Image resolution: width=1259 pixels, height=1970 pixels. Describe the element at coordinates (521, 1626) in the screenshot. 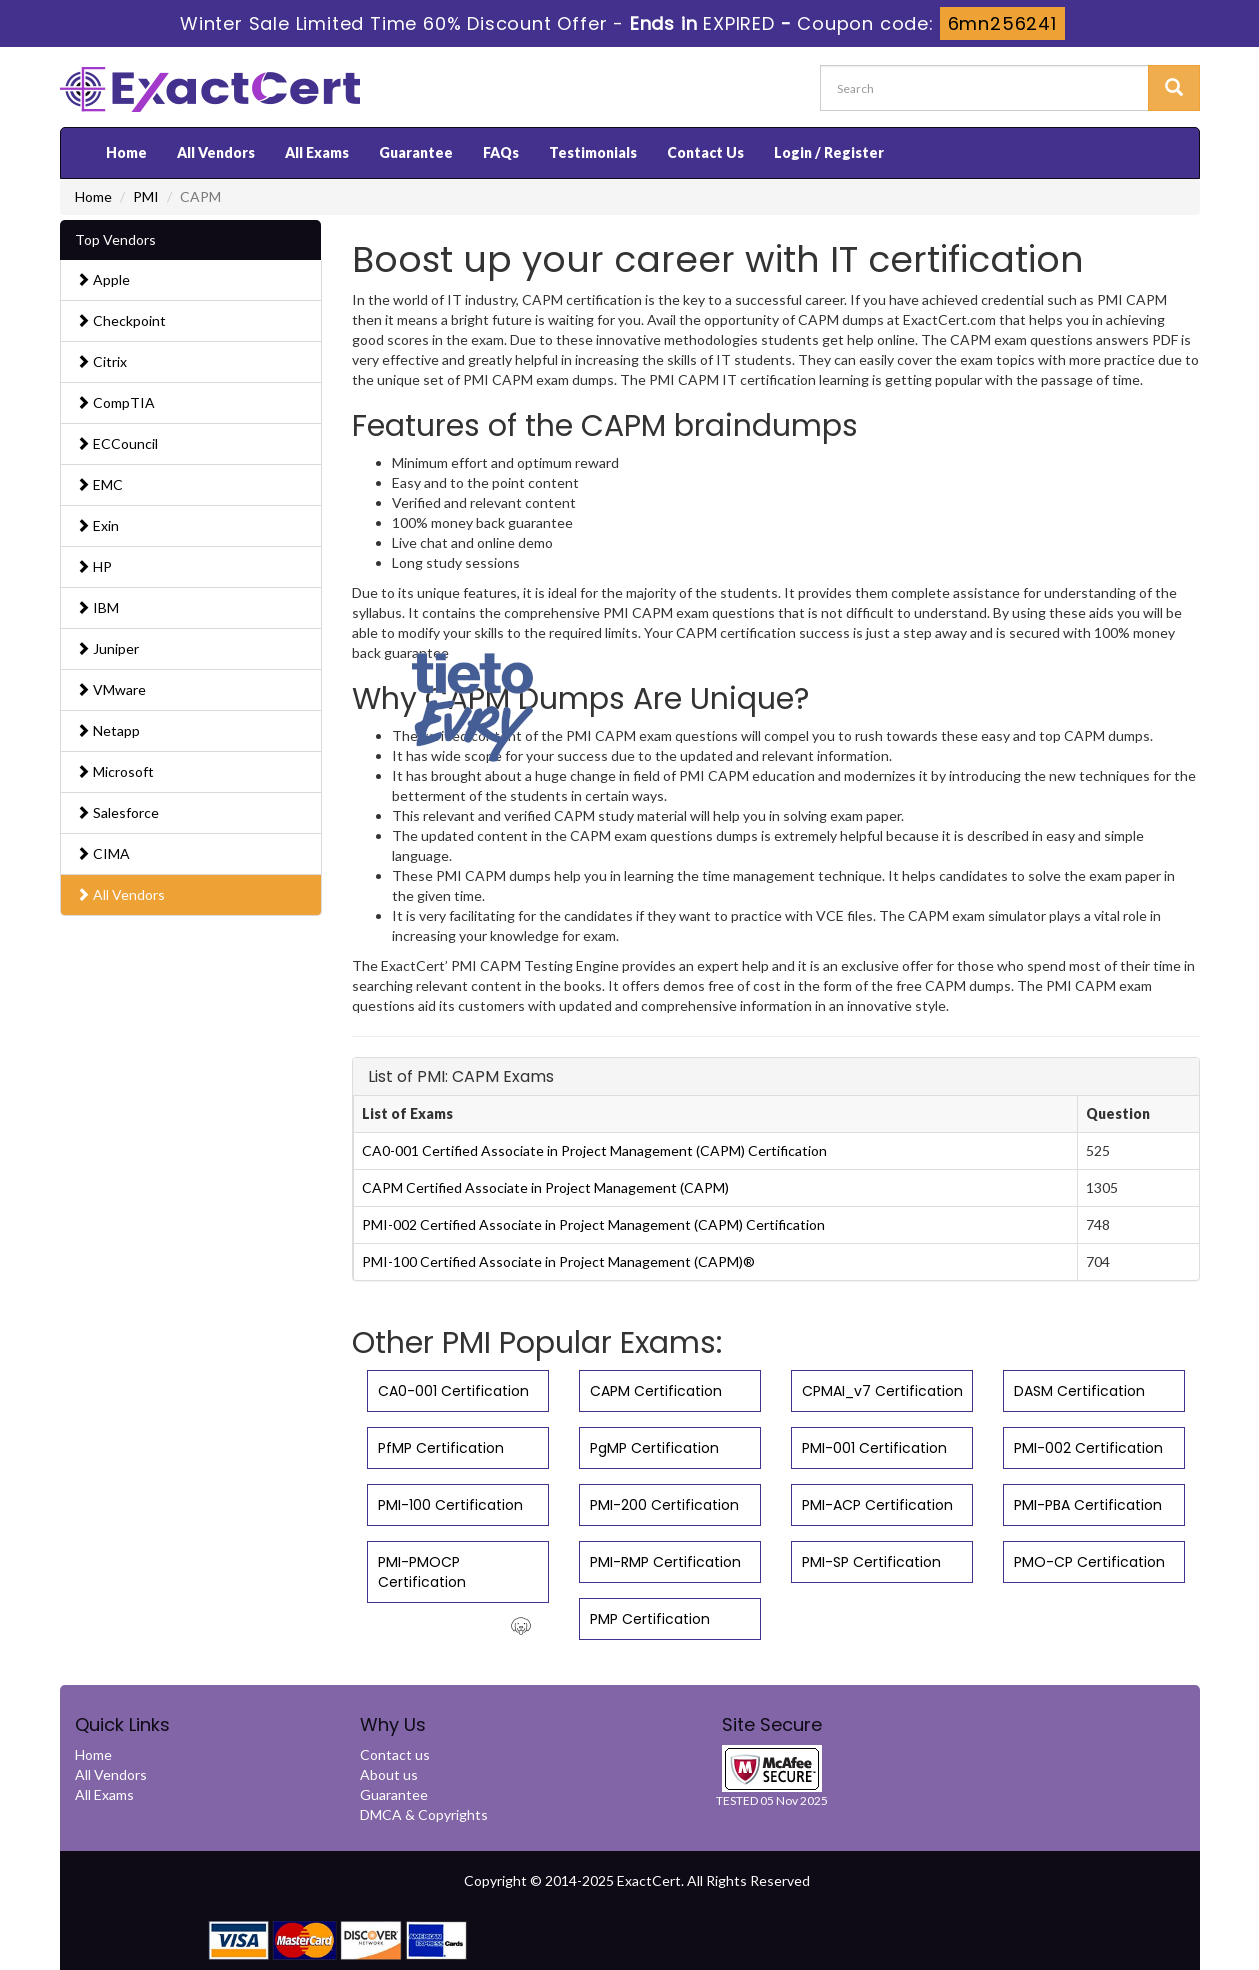

I see `open bruno API client` at that location.